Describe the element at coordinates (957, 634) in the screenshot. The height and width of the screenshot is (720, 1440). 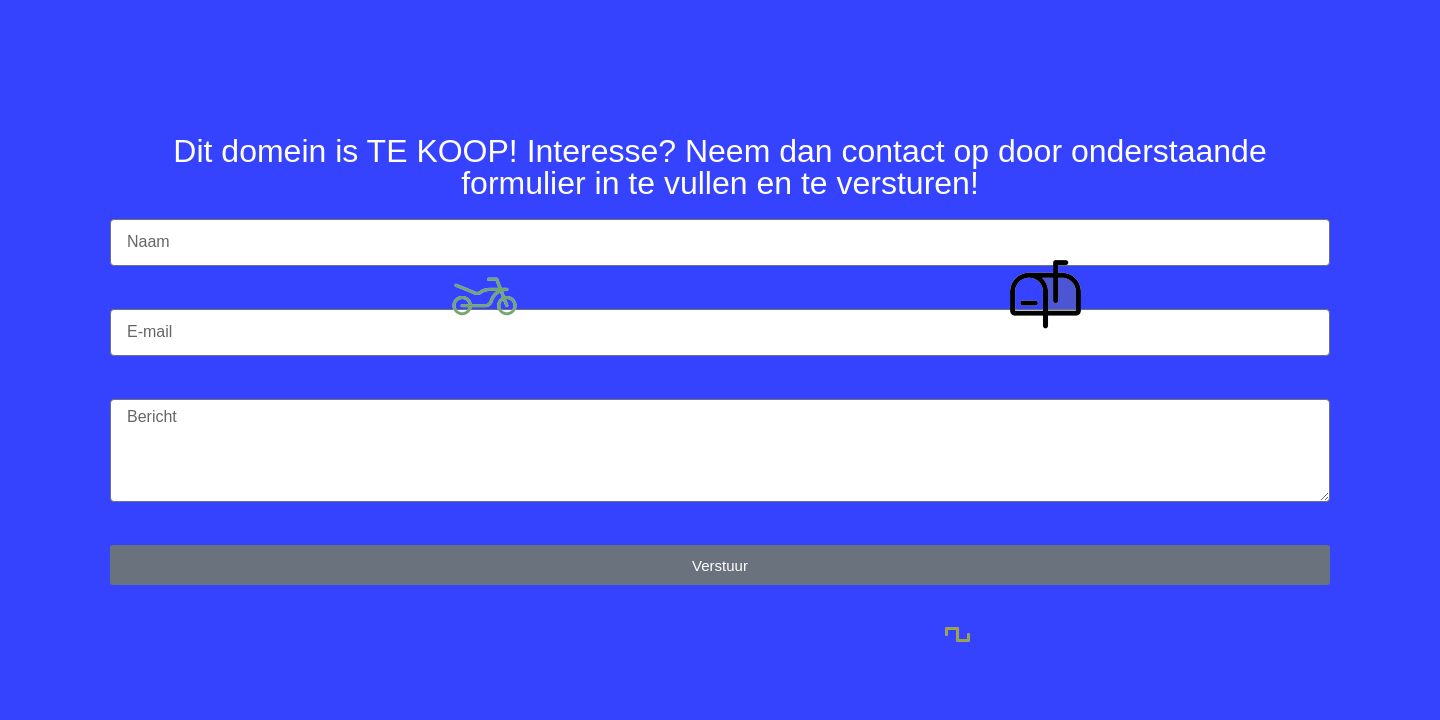
I see `toggle square wave audio output` at that location.